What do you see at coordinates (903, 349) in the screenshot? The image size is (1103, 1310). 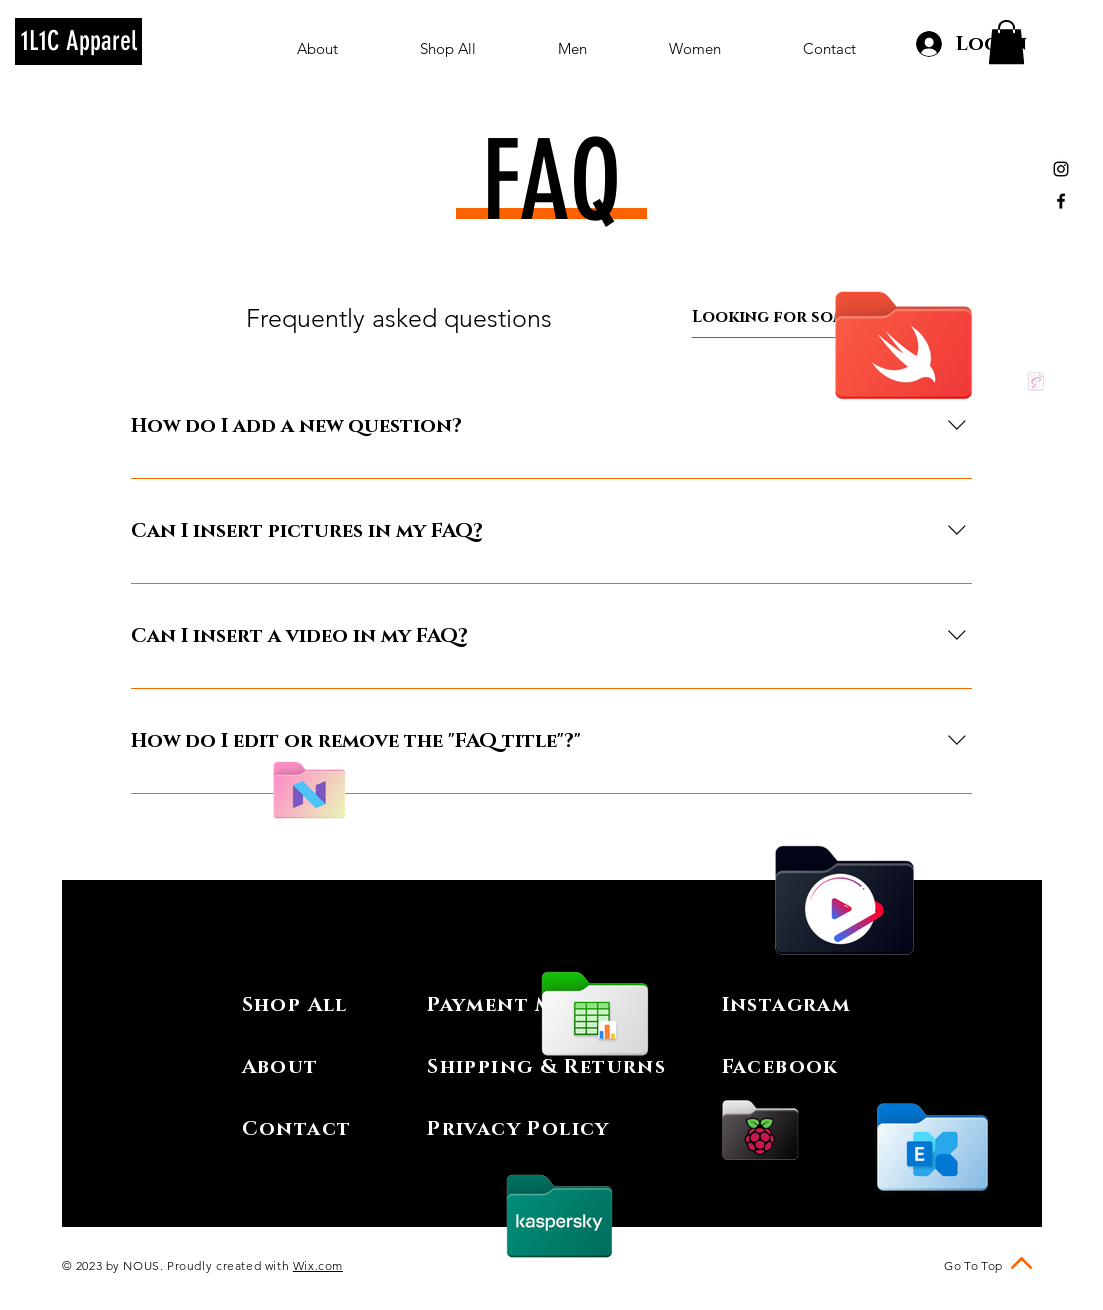 I see `open folder containing swift programming projects` at bounding box center [903, 349].